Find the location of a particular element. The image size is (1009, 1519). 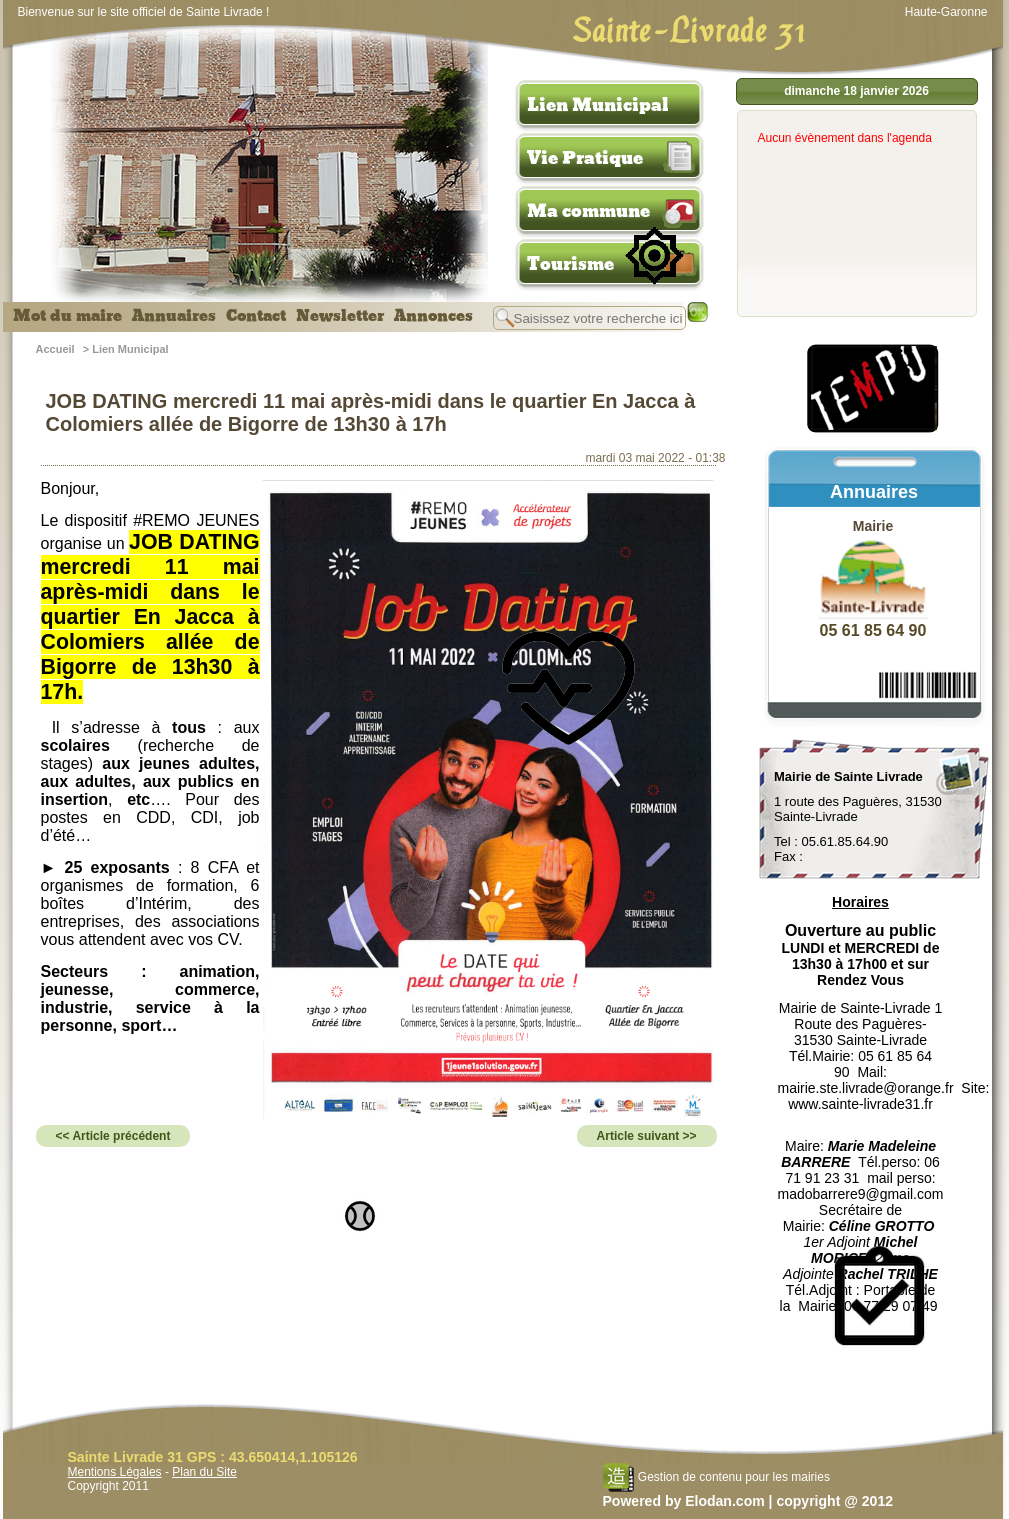

view health or fitness metrics is located at coordinates (568, 683).